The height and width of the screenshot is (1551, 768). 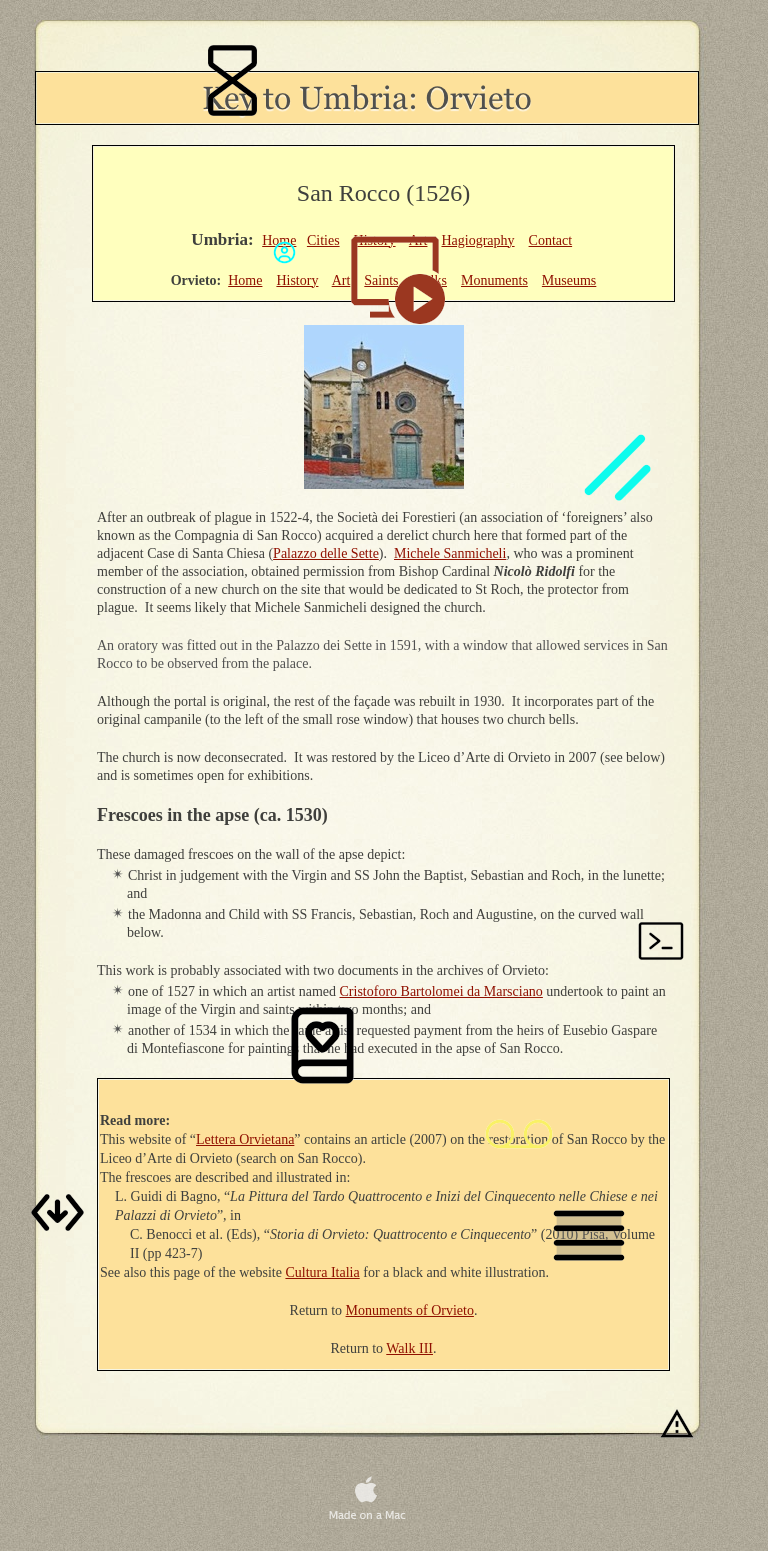 What do you see at coordinates (284, 252) in the screenshot?
I see `view your profile` at bounding box center [284, 252].